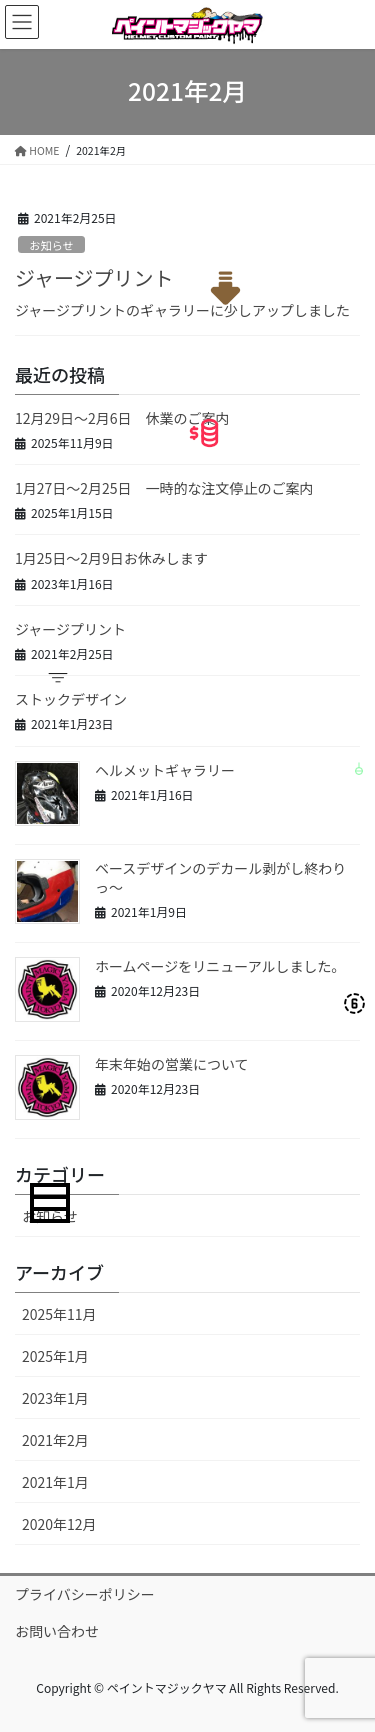 The height and width of the screenshot is (1732, 375). Describe the element at coordinates (359, 769) in the screenshot. I see `select genderless or non-binary gender option` at that location.